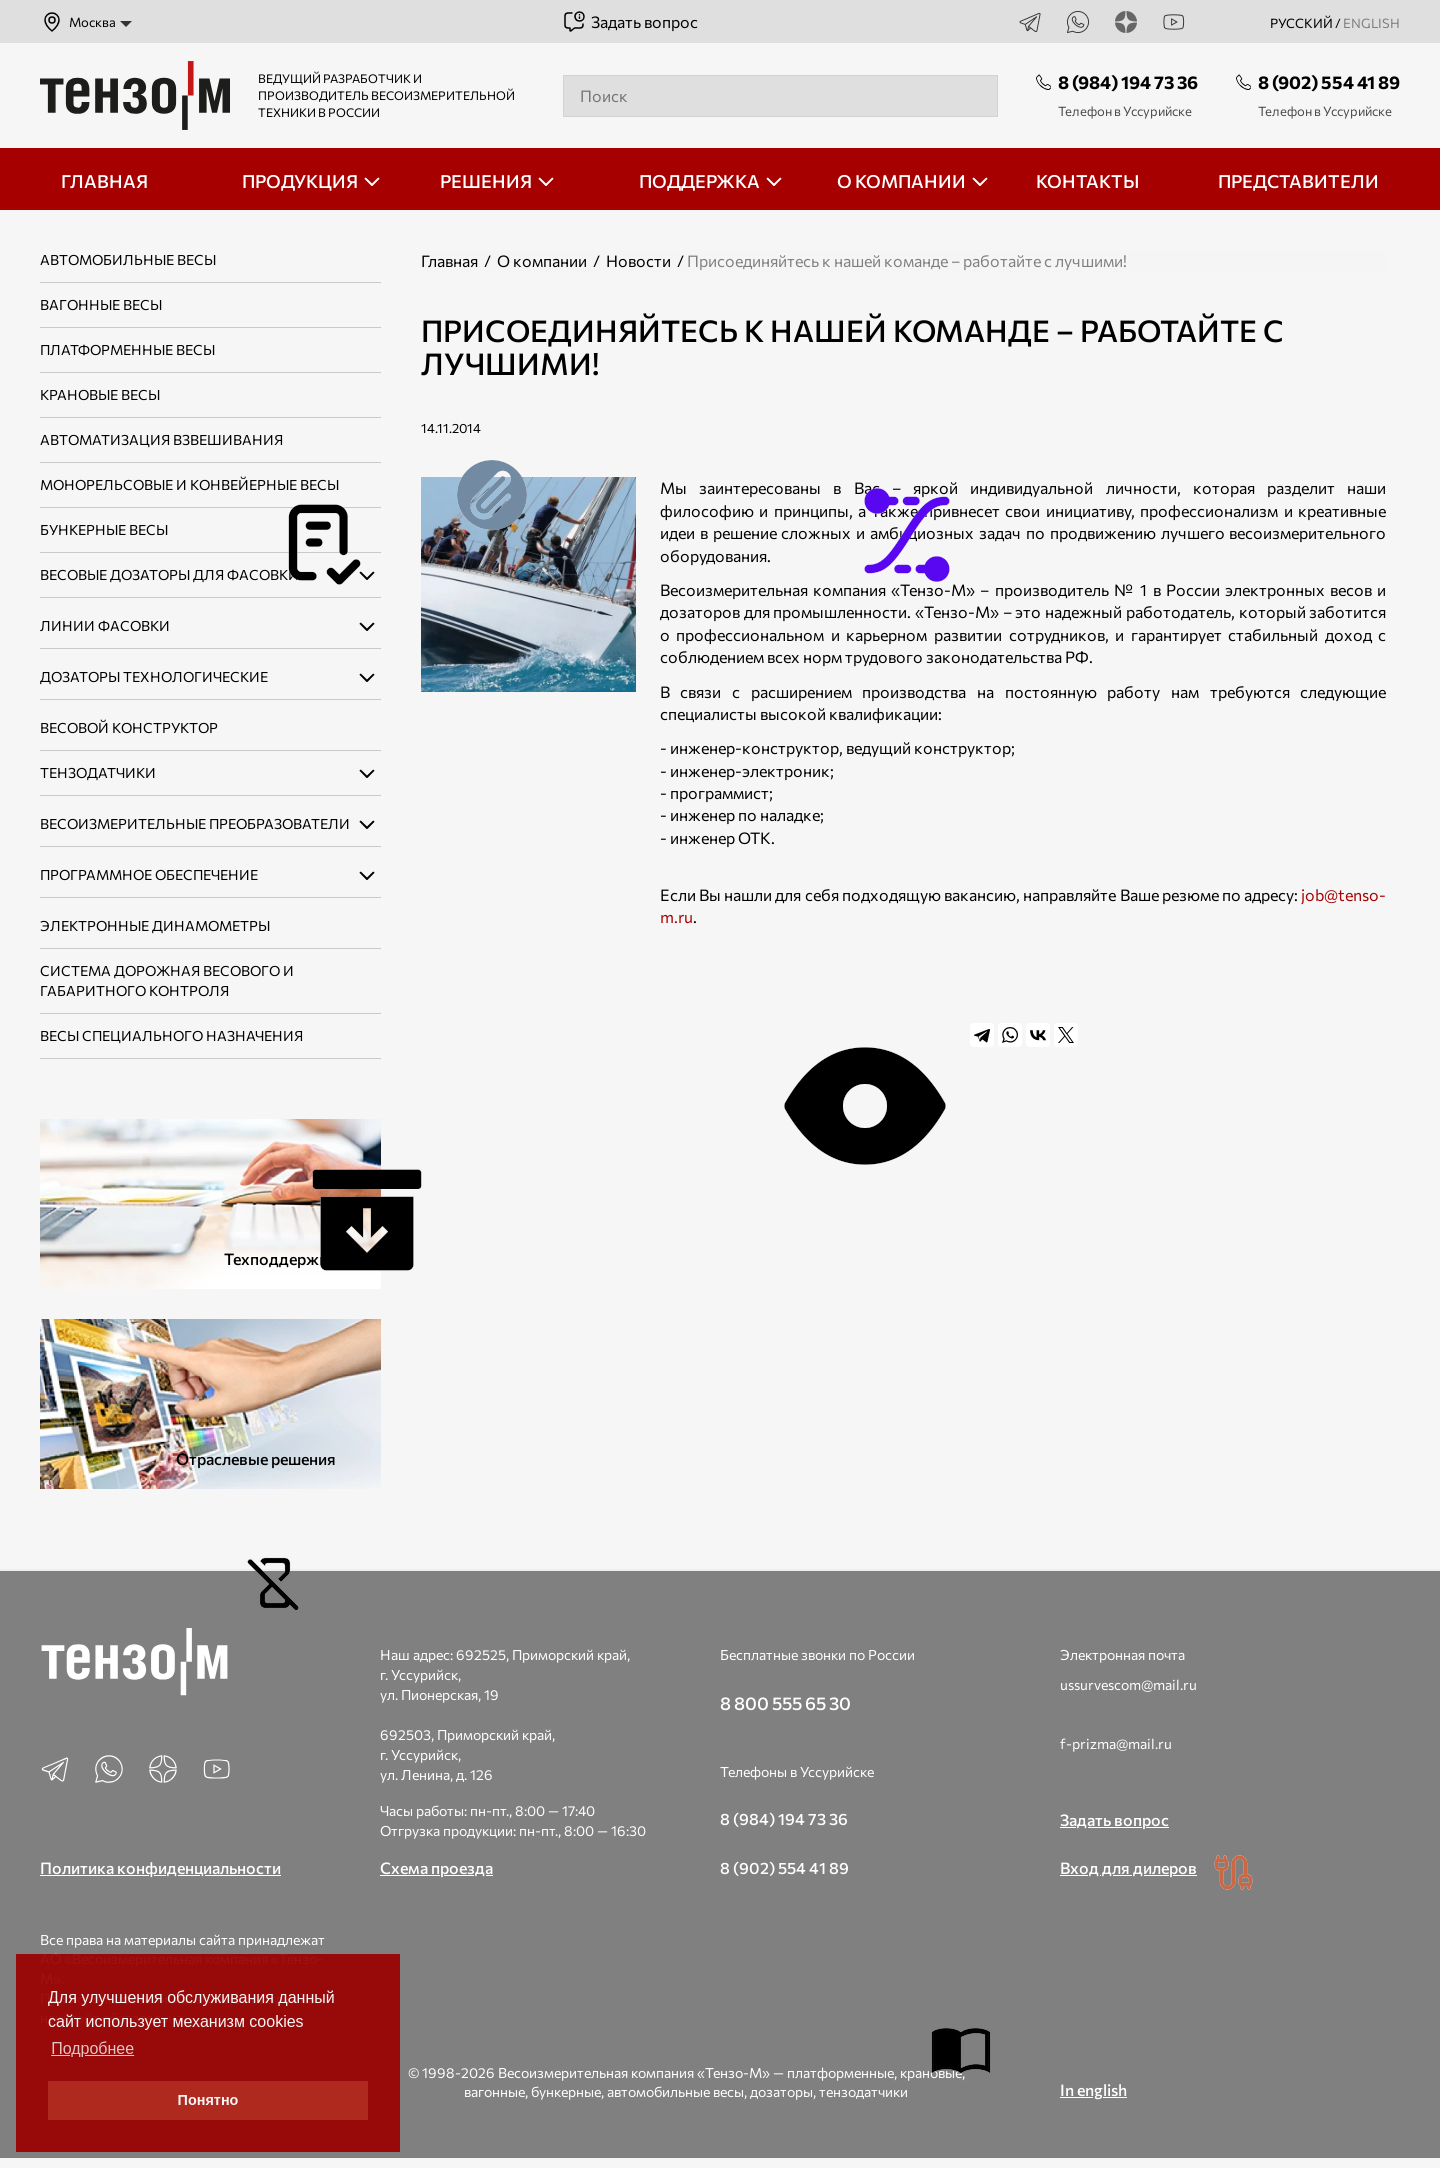 Image resolution: width=1440 pixels, height=2168 pixels. I want to click on adjust animation easing curve control points, so click(907, 535).